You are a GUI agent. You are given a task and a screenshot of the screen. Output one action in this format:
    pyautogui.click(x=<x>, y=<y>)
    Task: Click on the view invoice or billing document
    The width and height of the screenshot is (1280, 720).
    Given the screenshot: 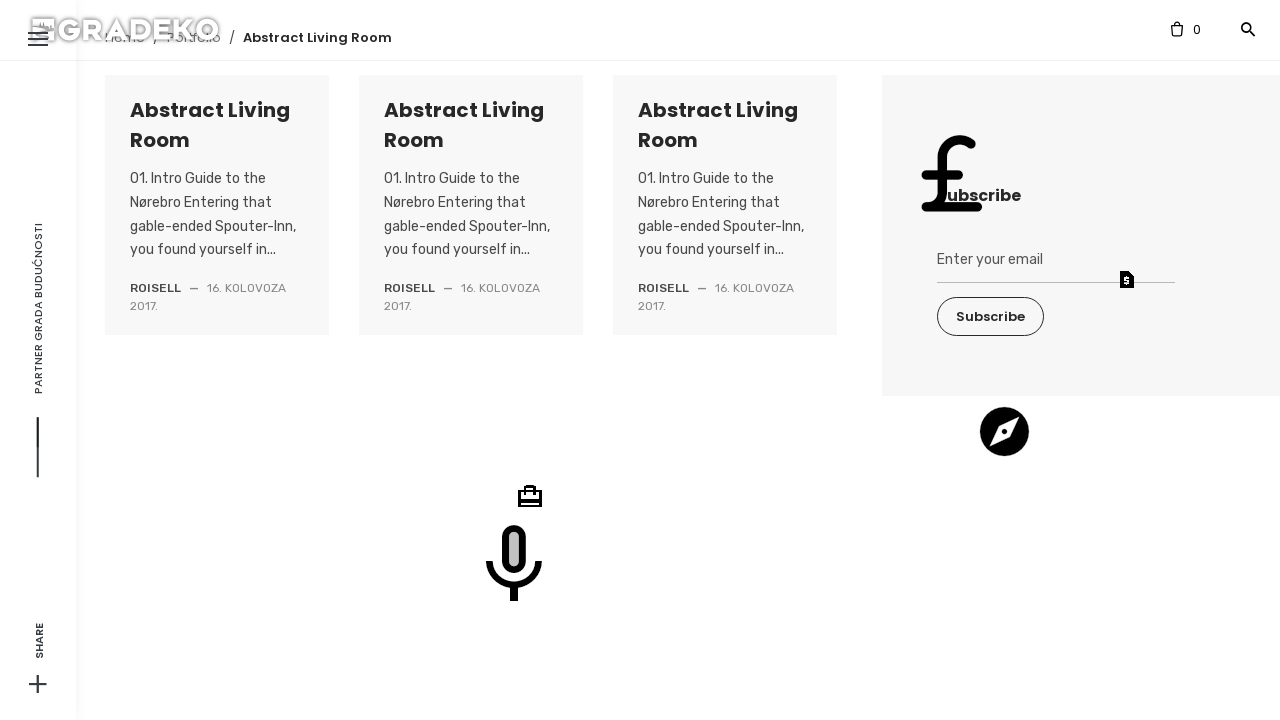 What is the action you would take?
    pyautogui.click(x=1126, y=279)
    